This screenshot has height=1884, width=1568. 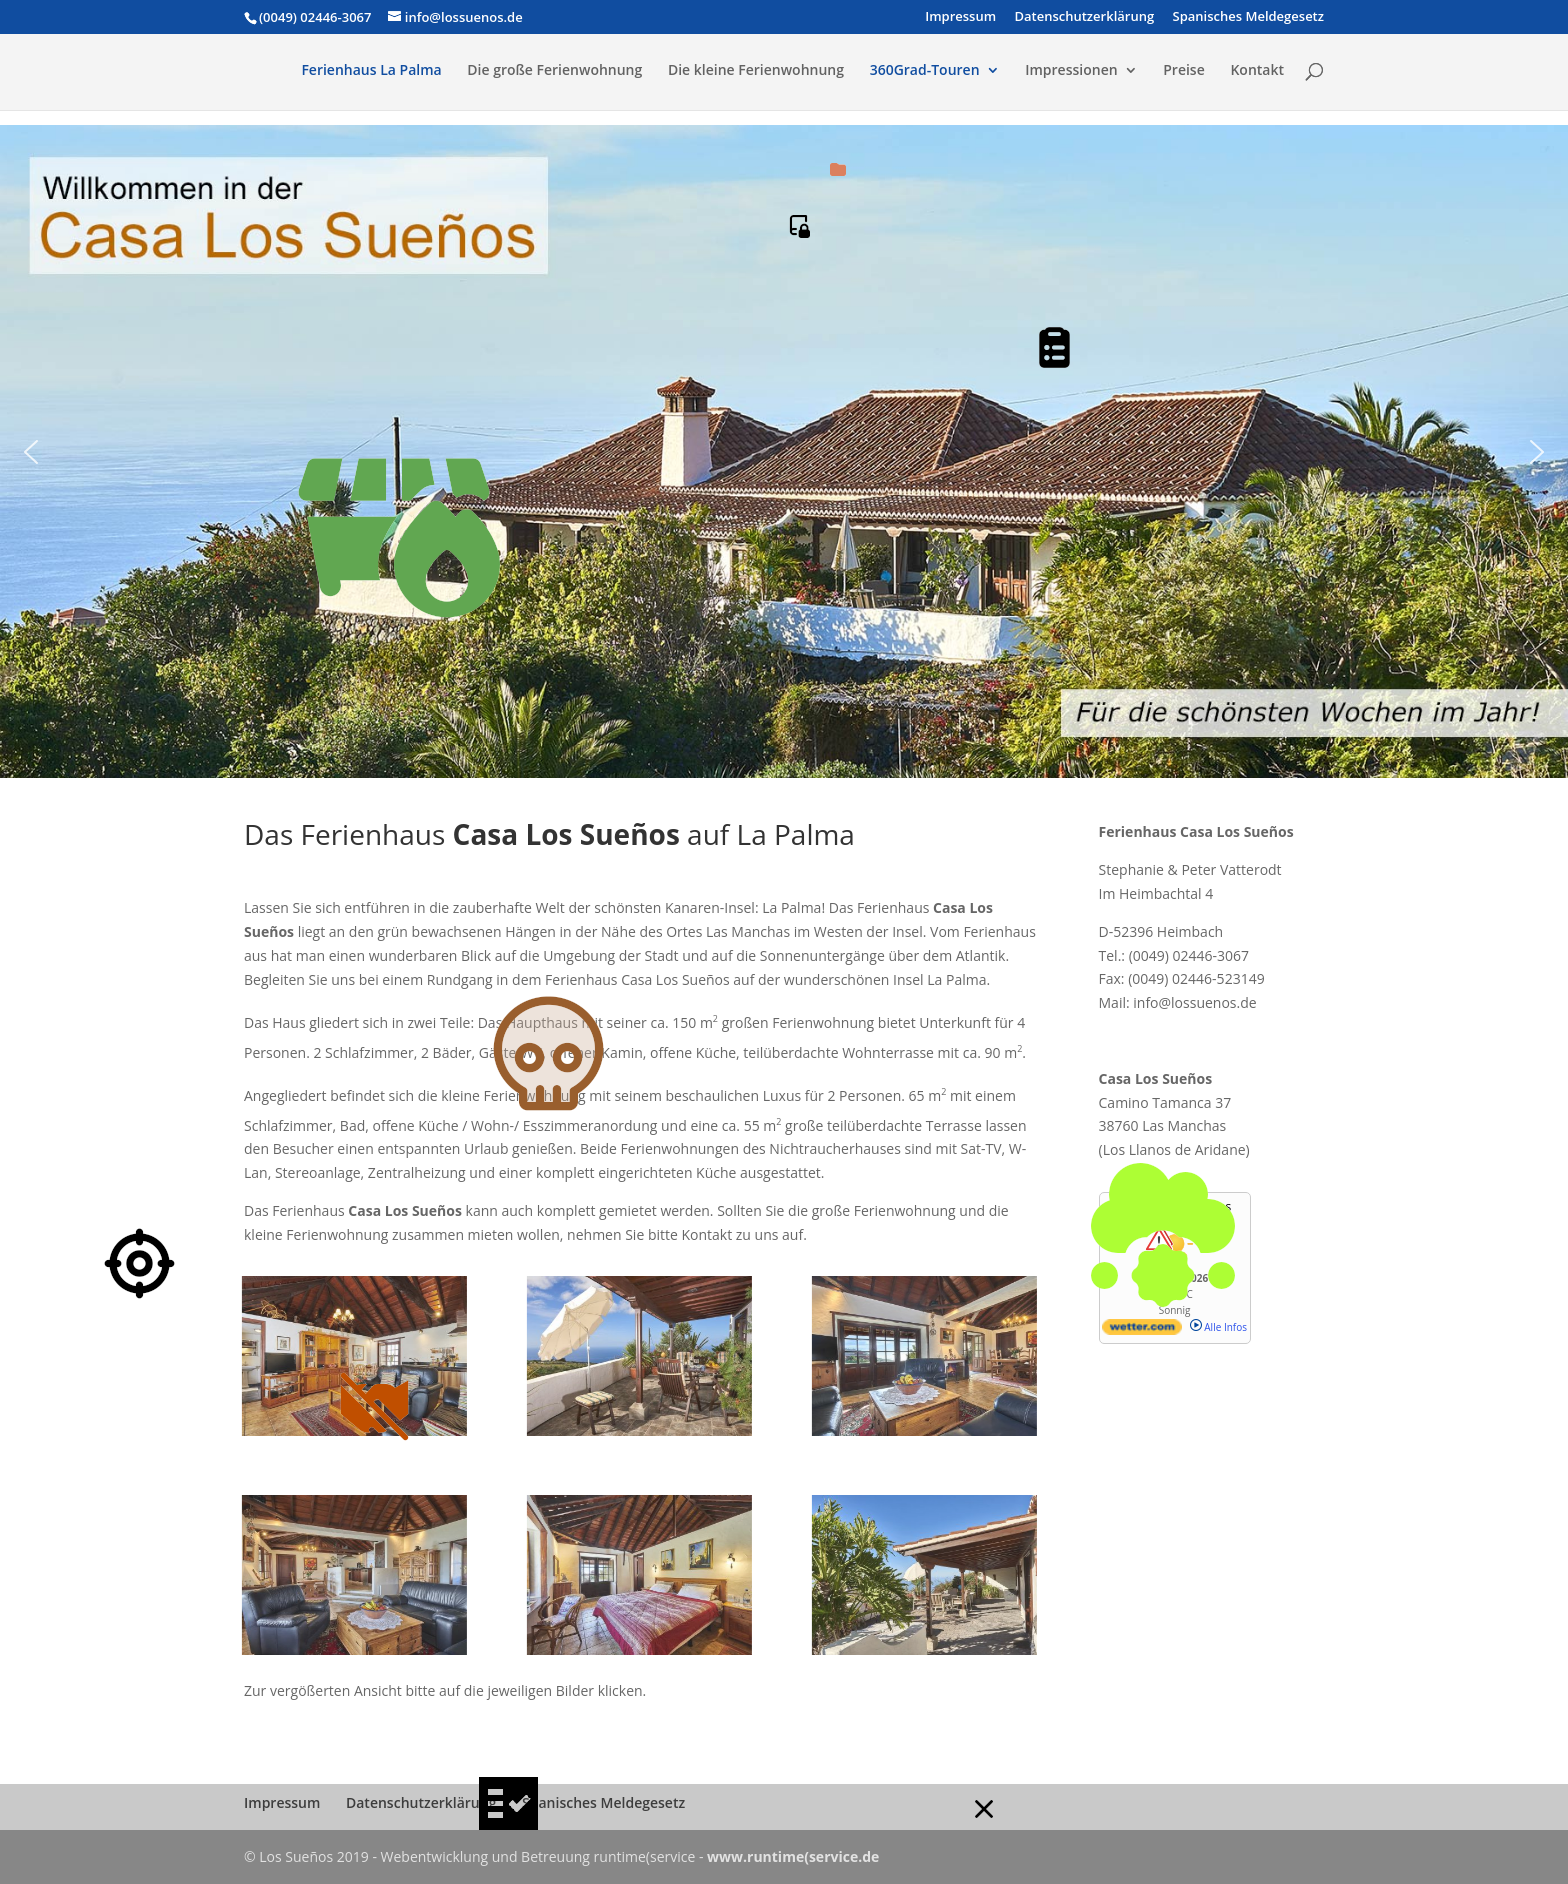 I want to click on verify or review checklist items, so click(x=508, y=1803).